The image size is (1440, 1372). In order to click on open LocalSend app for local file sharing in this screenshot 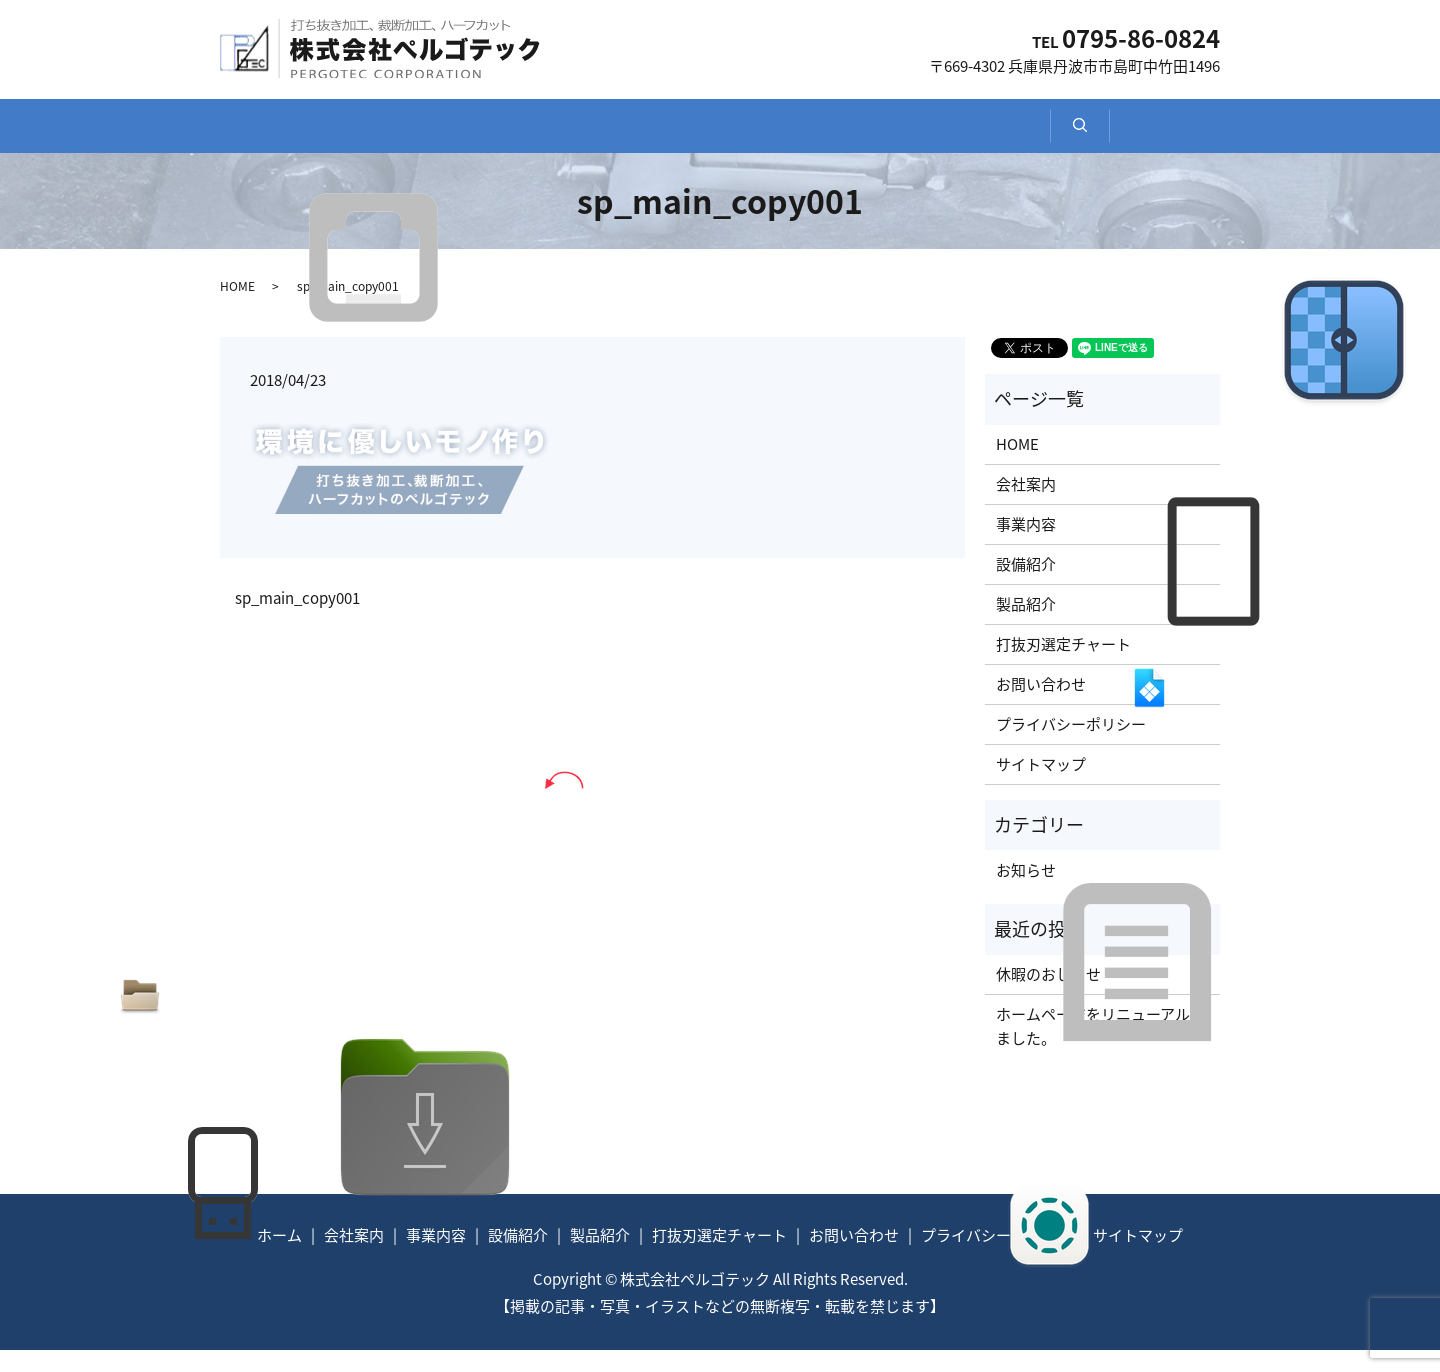, I will do `click(1049, 1225)`.